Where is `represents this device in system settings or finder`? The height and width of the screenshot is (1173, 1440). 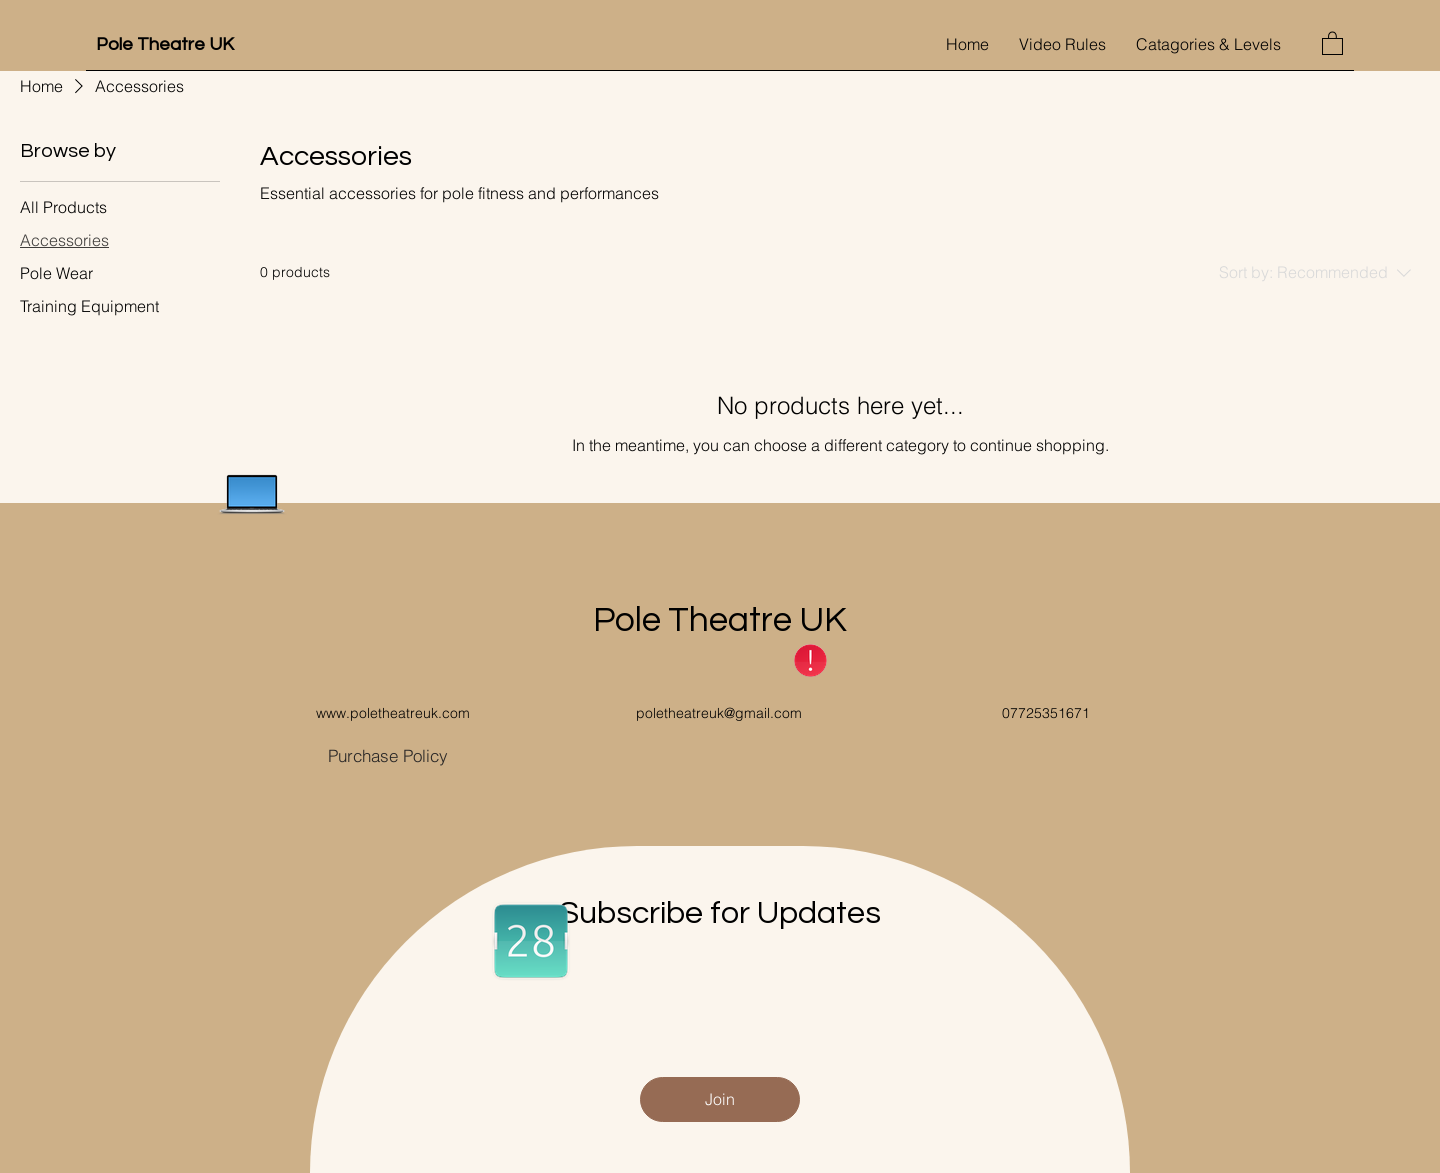
represents this device in system settings or finder is located at coordinates (252, 489).